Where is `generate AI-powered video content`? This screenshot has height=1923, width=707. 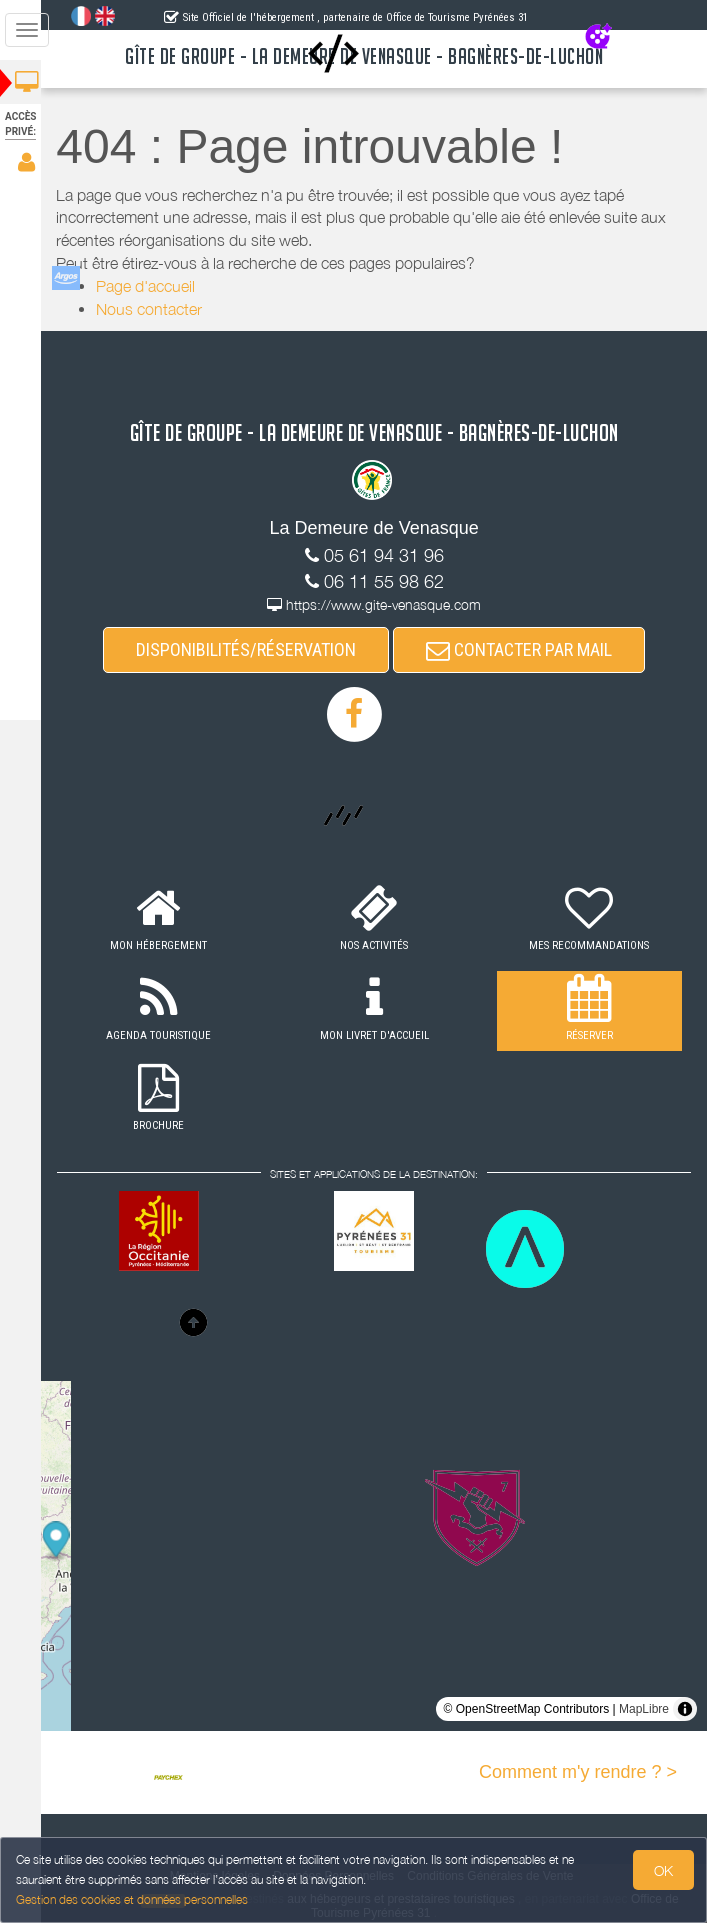
generate AI-powered video content is located at coordinates (597, 36).